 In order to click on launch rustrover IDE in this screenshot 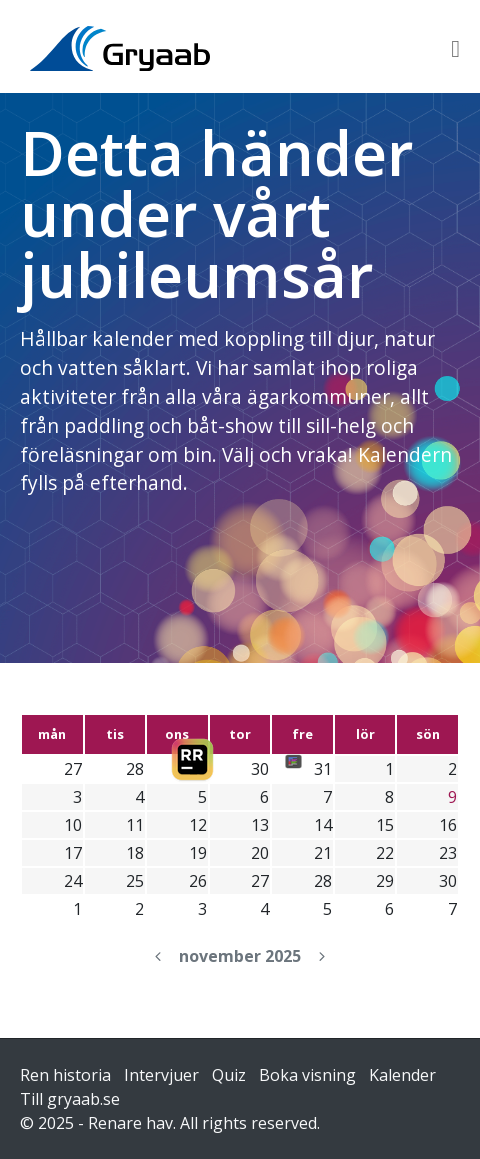, I will do `click(192, 759)`.